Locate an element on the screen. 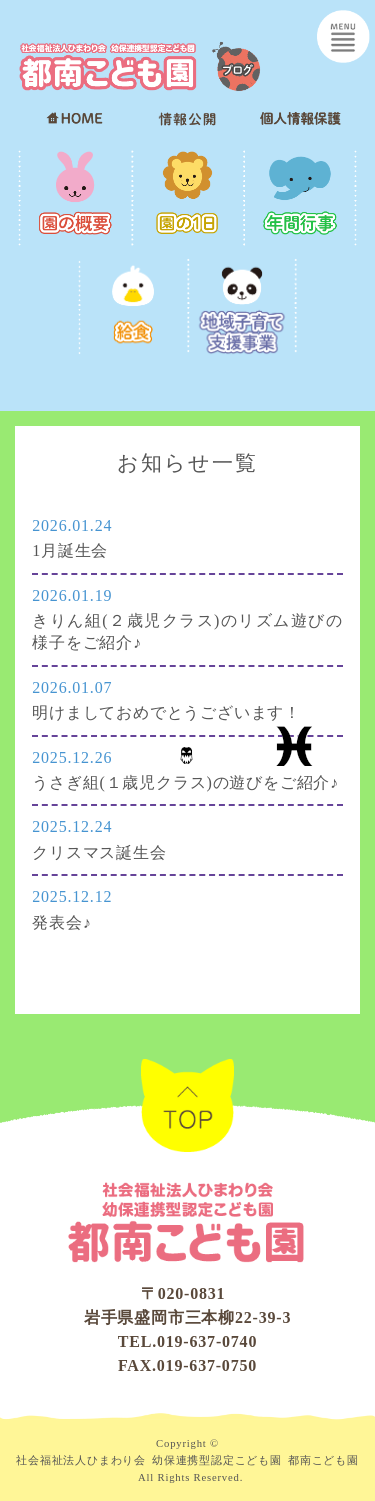  view pisces zodiac sign information is located at coordinates (294, 746).